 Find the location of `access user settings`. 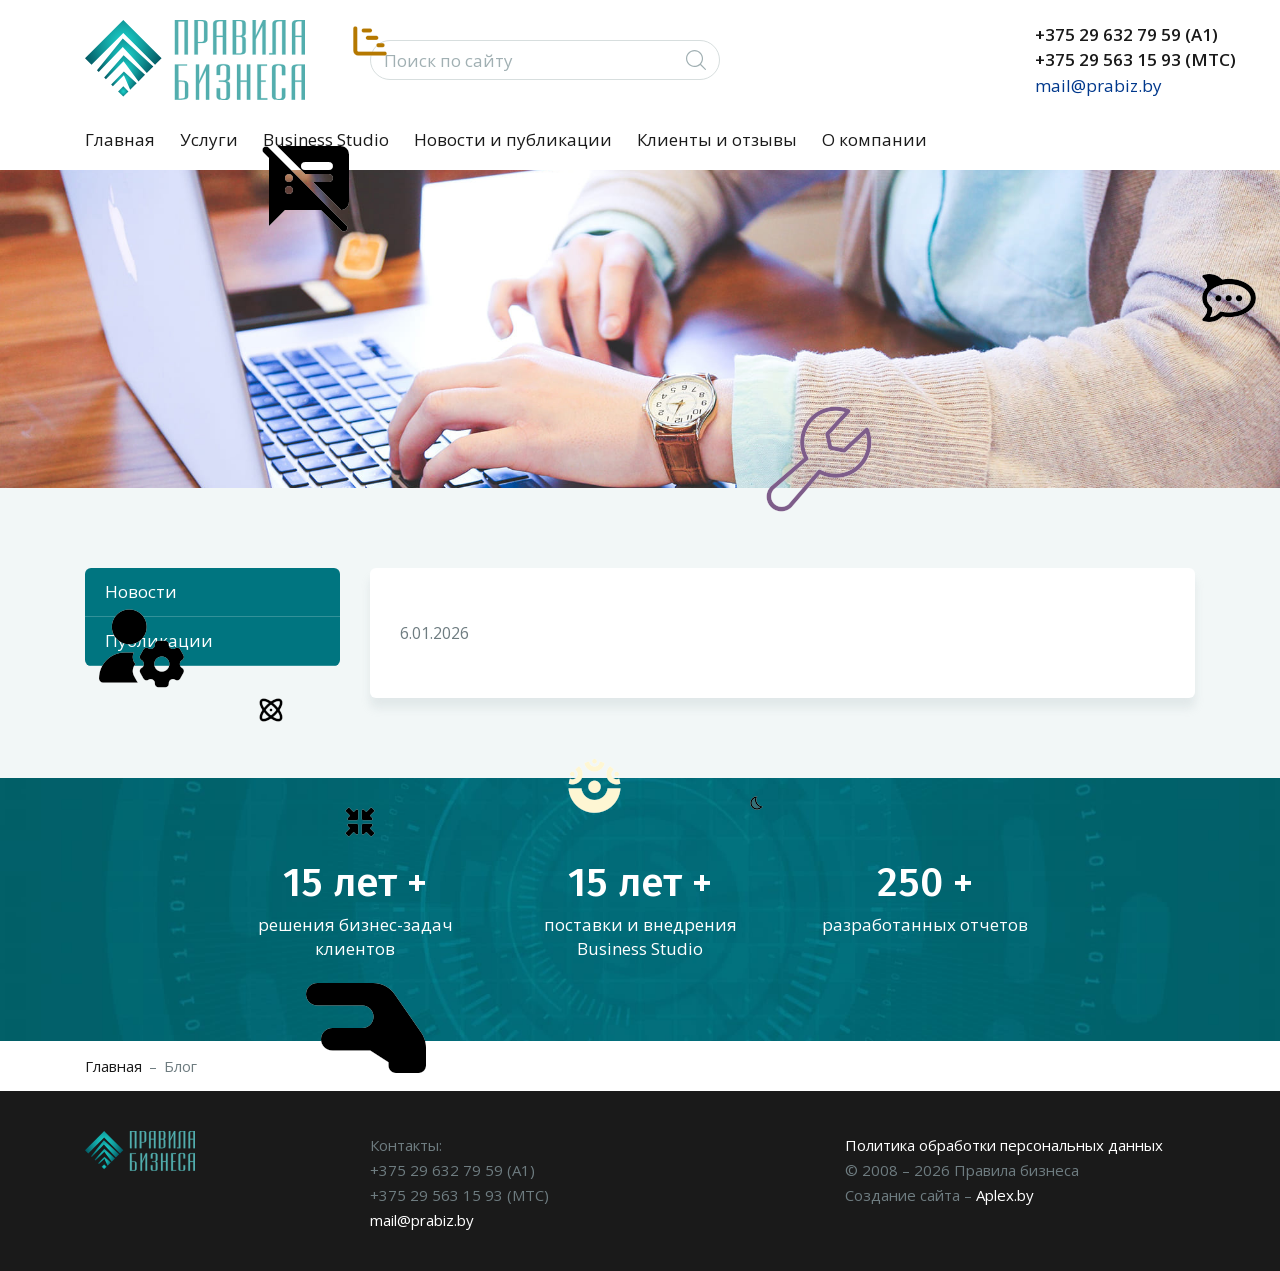

access user settings is located at coordinates (138, 645).